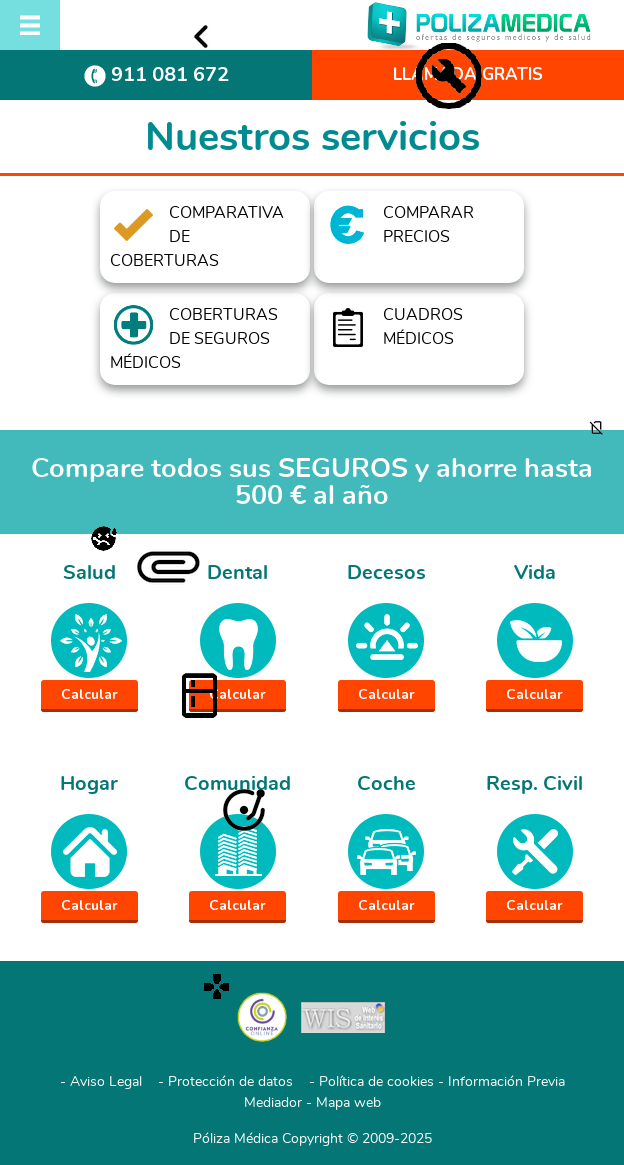 The width and height of the screenshot is (624, 1165). I want to click on access gaming features or game mode, so click(217, 987).